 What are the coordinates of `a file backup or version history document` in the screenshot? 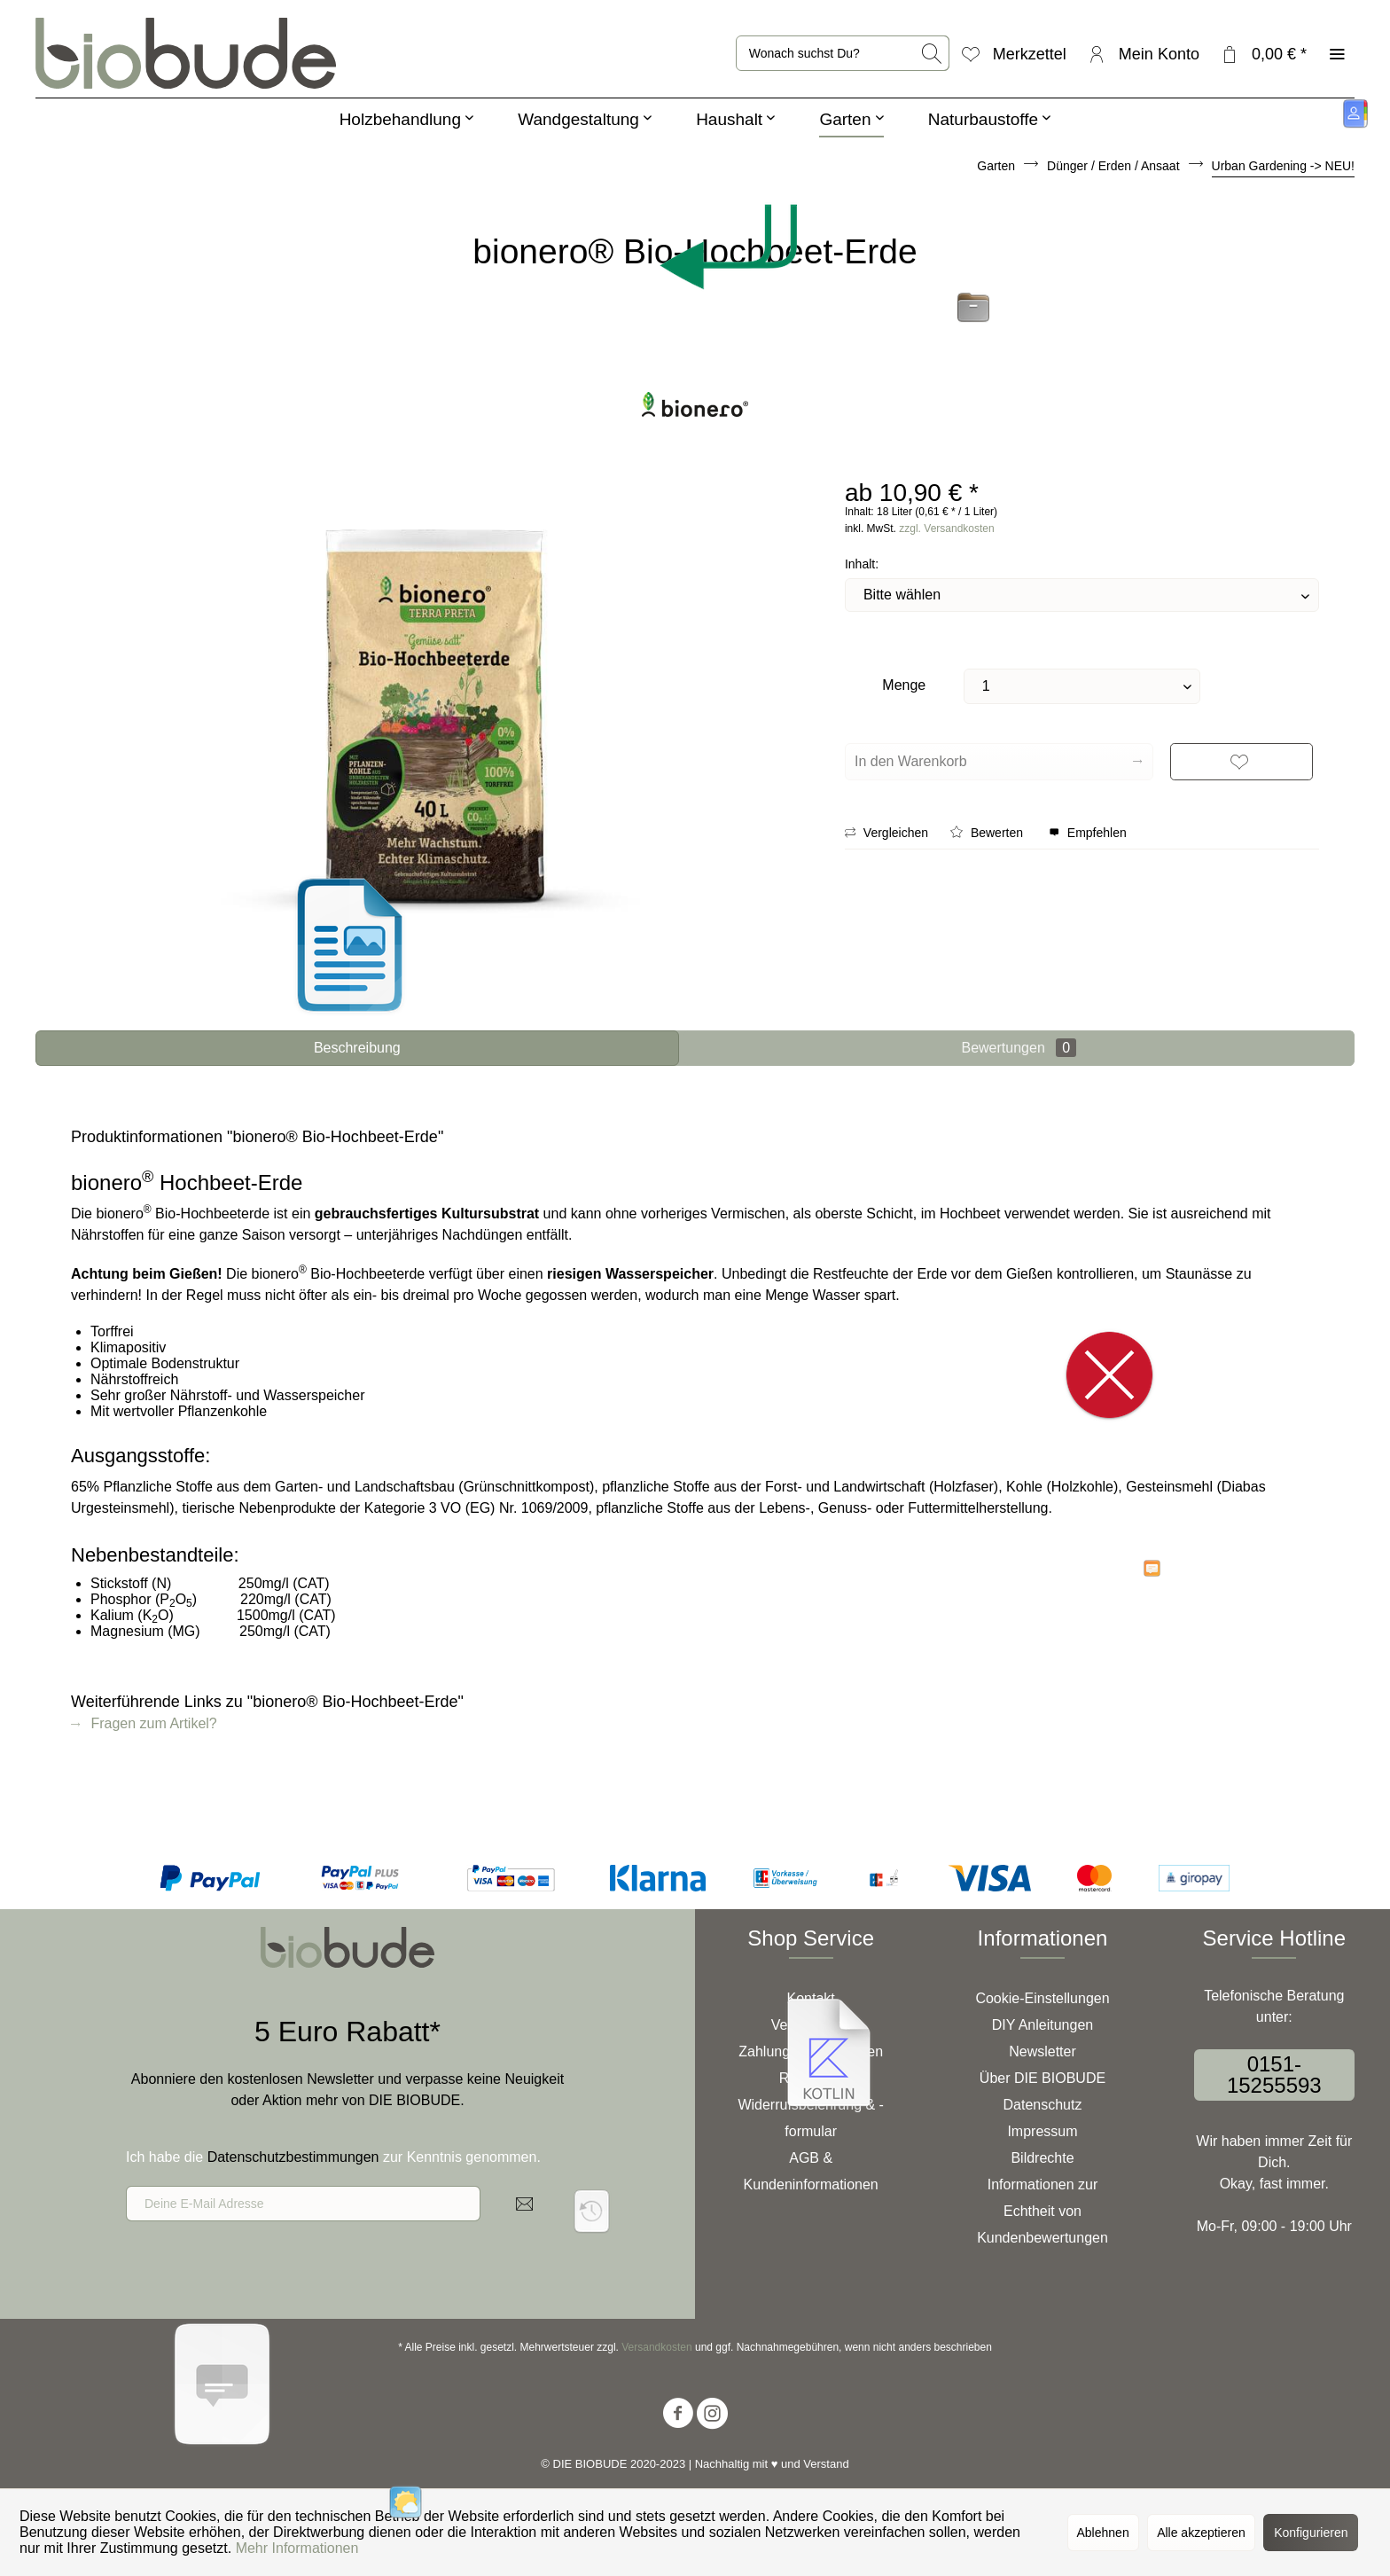 It's located at (591, 2211).